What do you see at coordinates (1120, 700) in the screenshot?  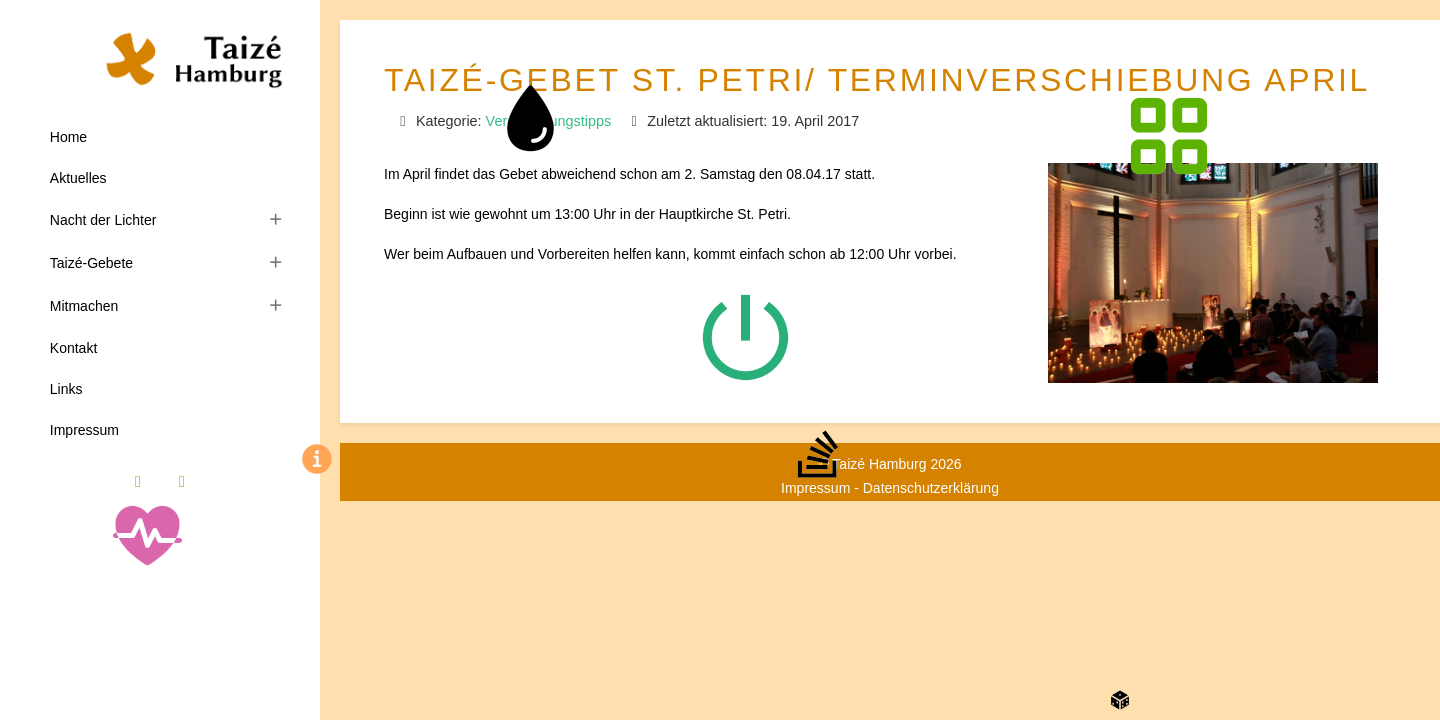 I see `randomize or shuffle content` at bounding box center [1120, 700].